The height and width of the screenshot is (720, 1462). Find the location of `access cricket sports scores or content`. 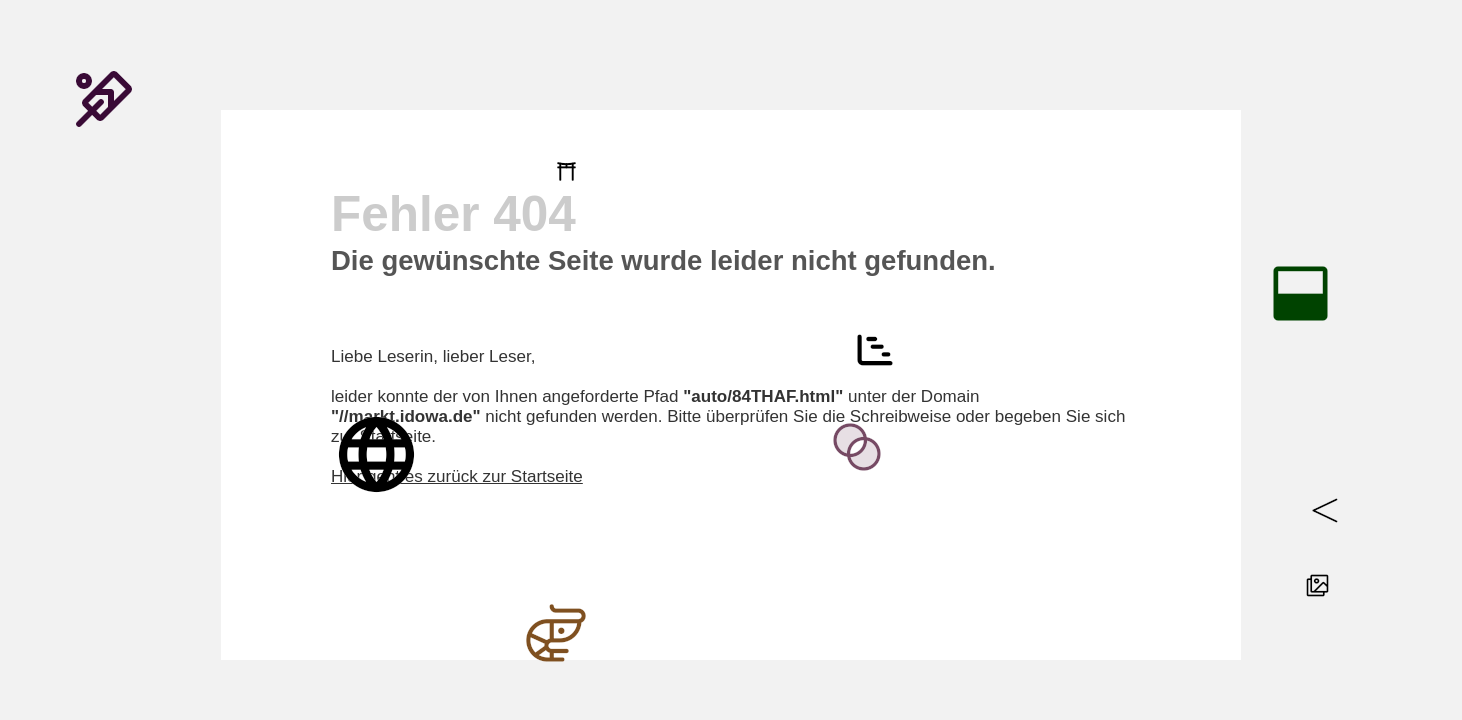

access cricket sports scores or content is located at coordinates (101, 98).